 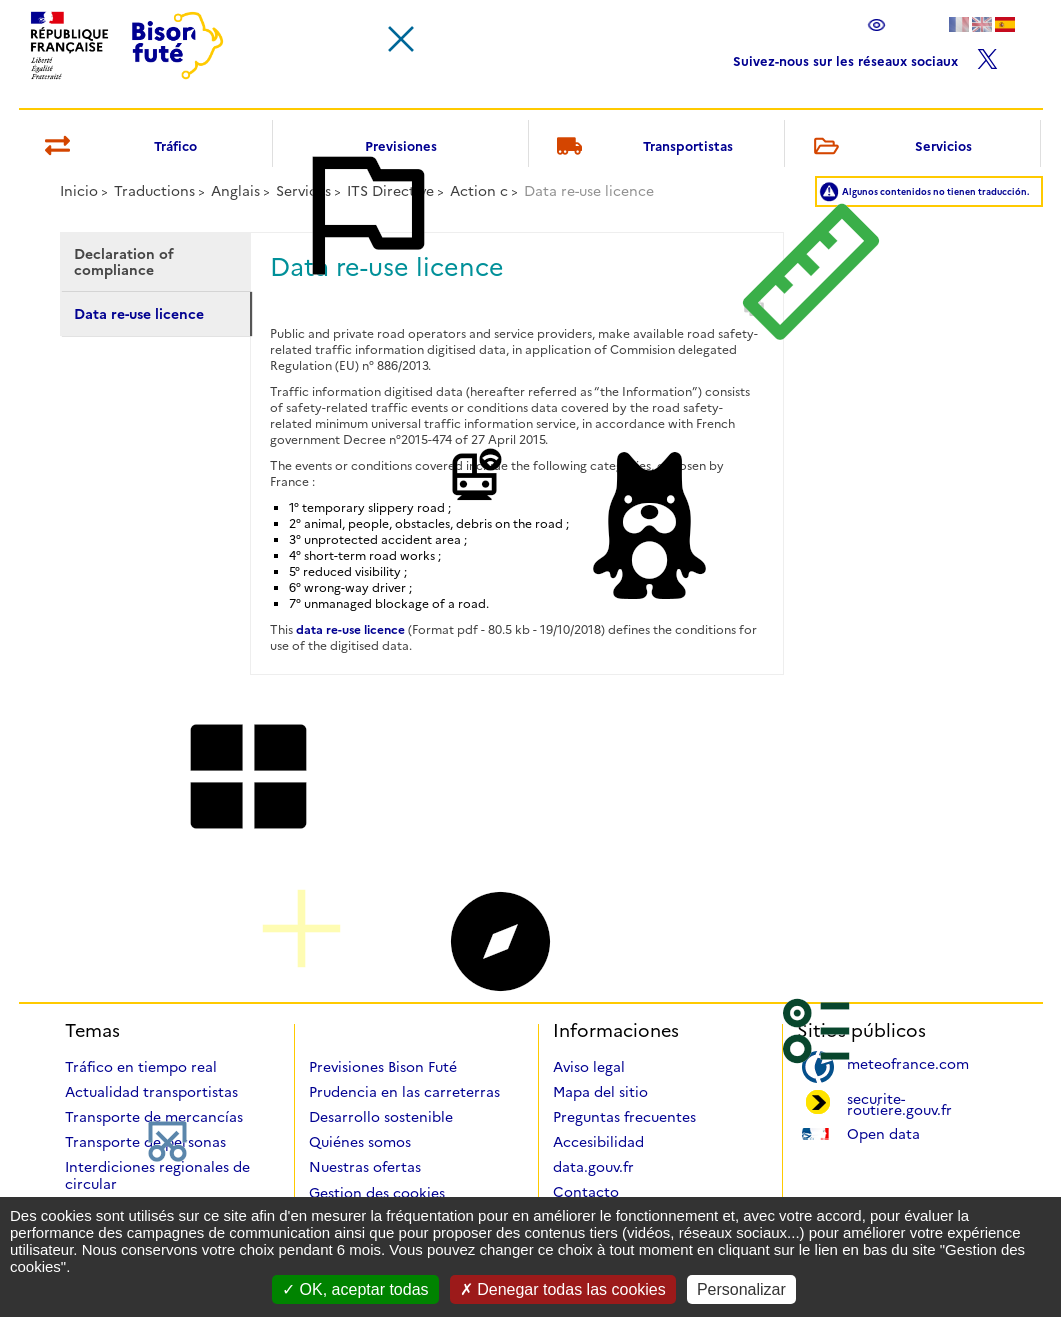 I want to click on flag an item for review or attention, so click(x=368, y=212).